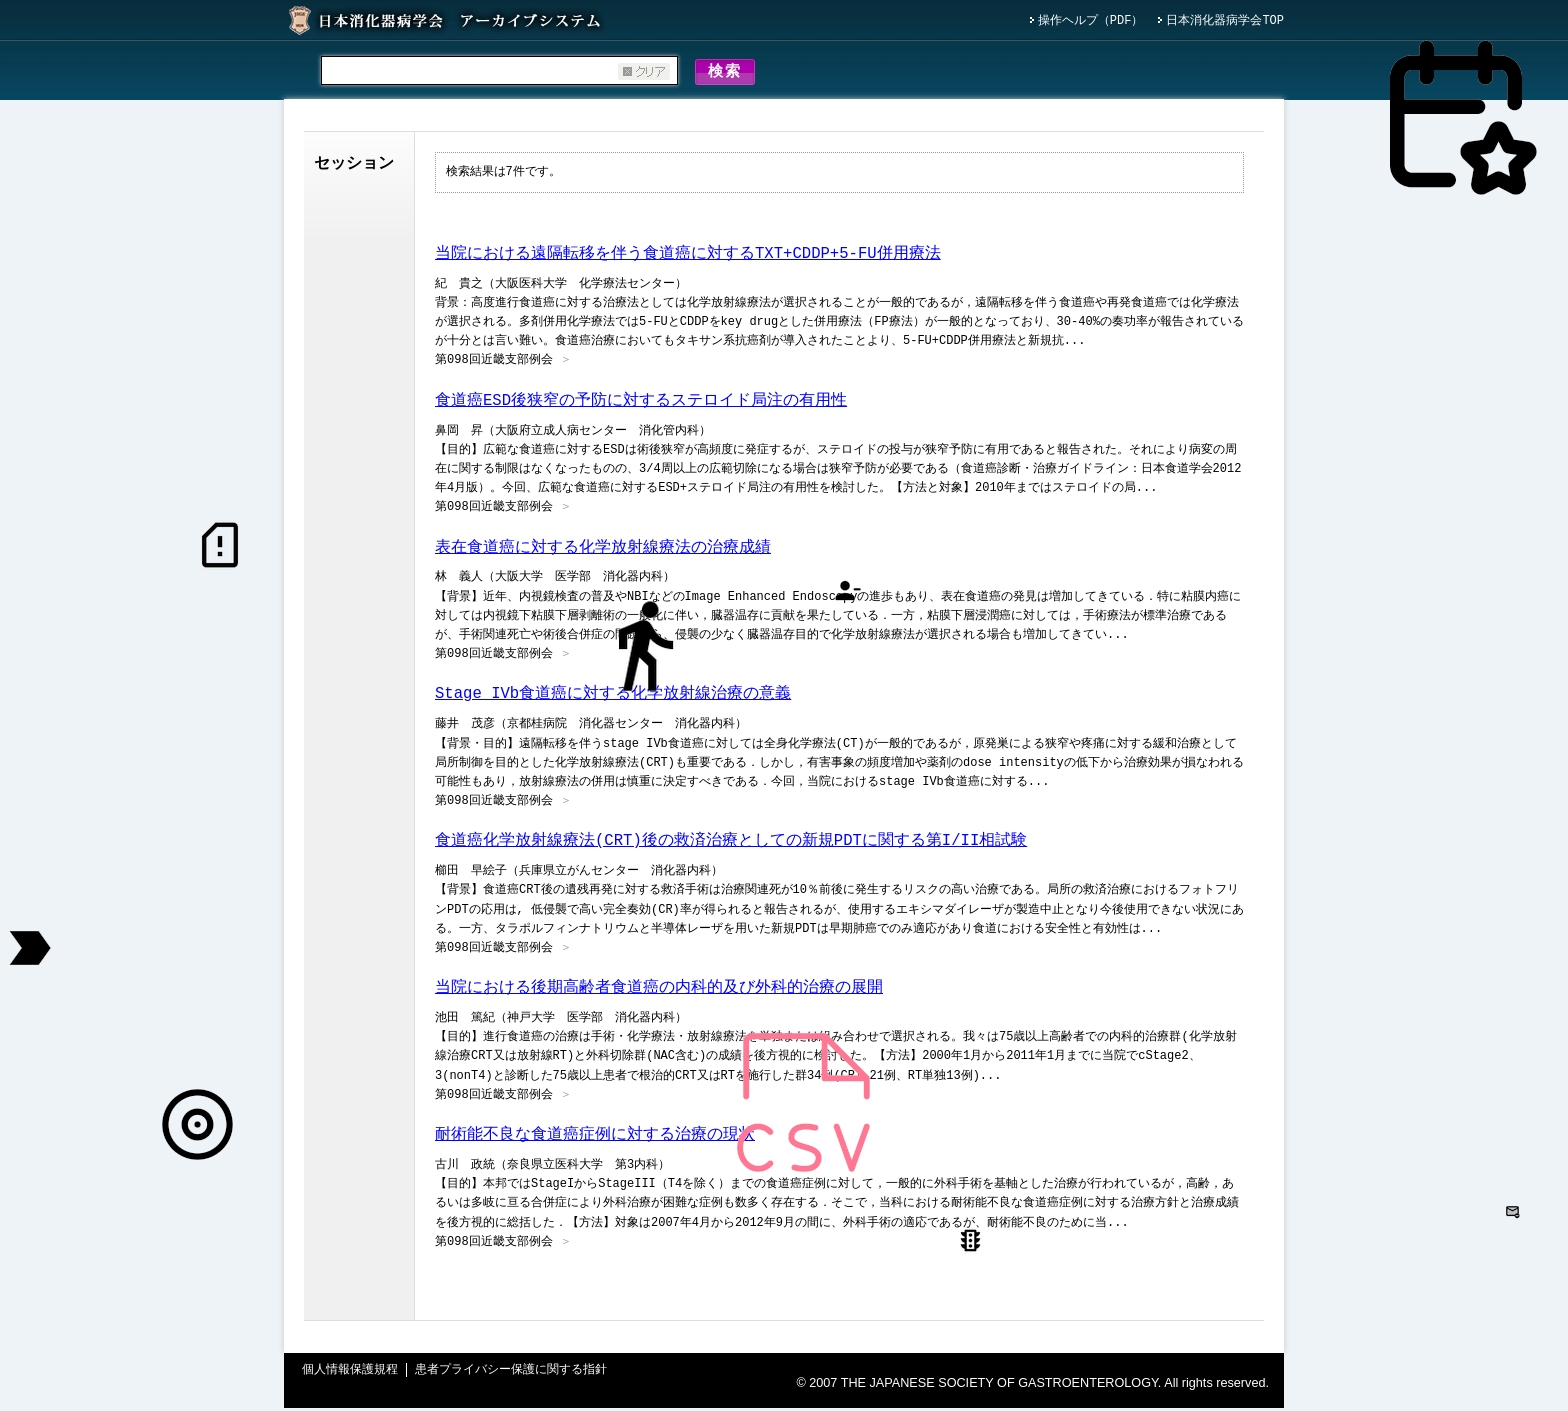  Describe the element at coordinates (1456, 114) in the screenshot. I see `view starred or favorite events` at that location.